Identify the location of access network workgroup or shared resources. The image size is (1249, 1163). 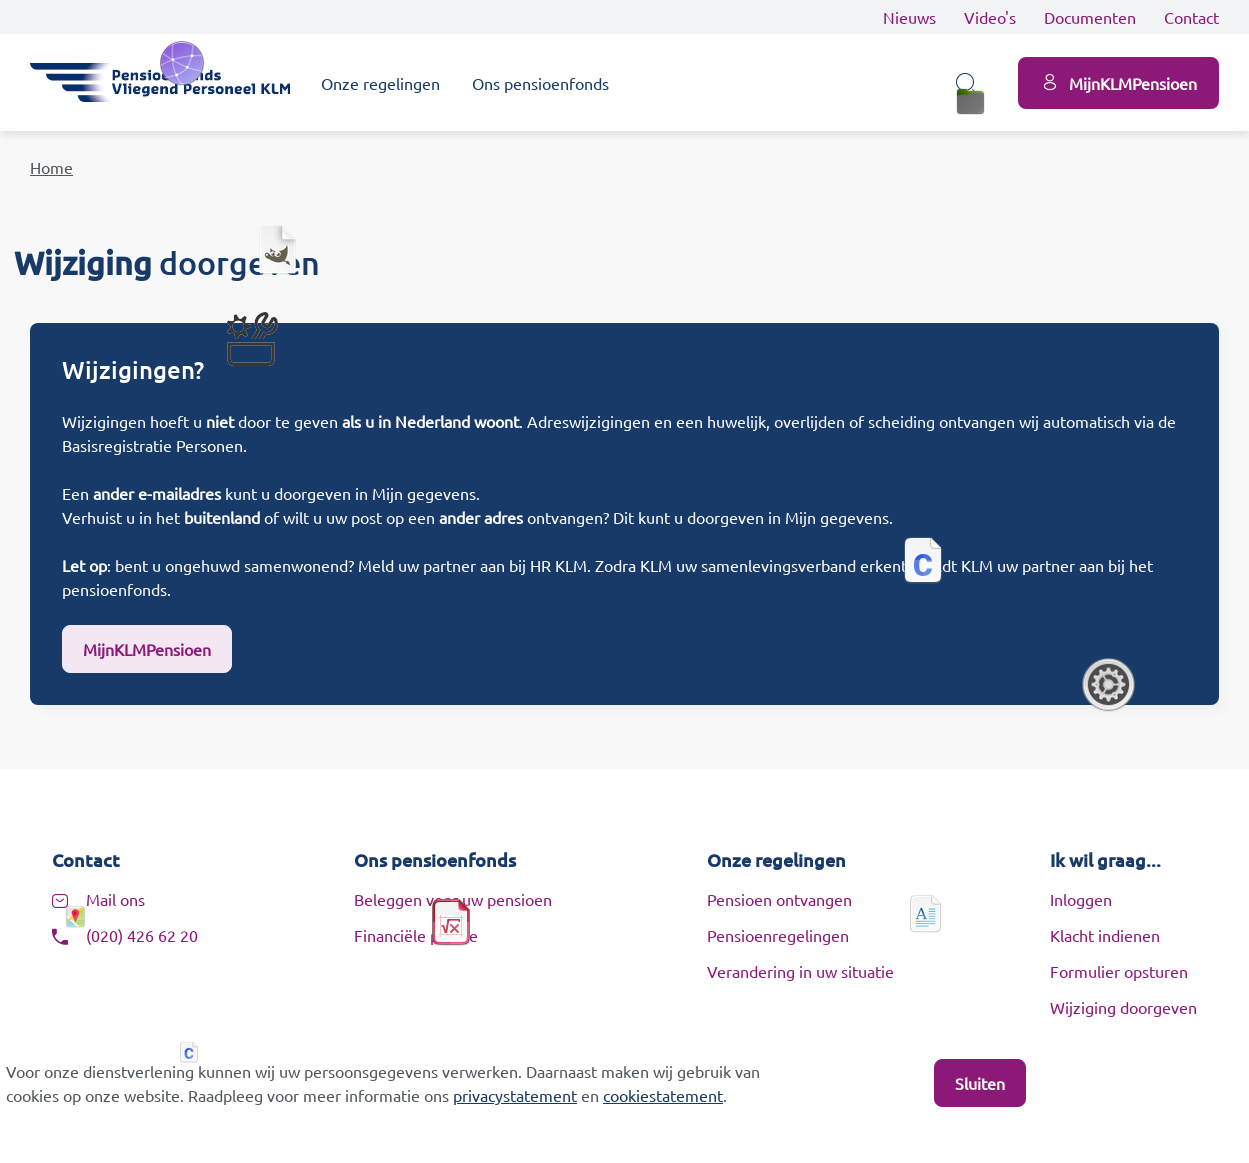
(182, 63).